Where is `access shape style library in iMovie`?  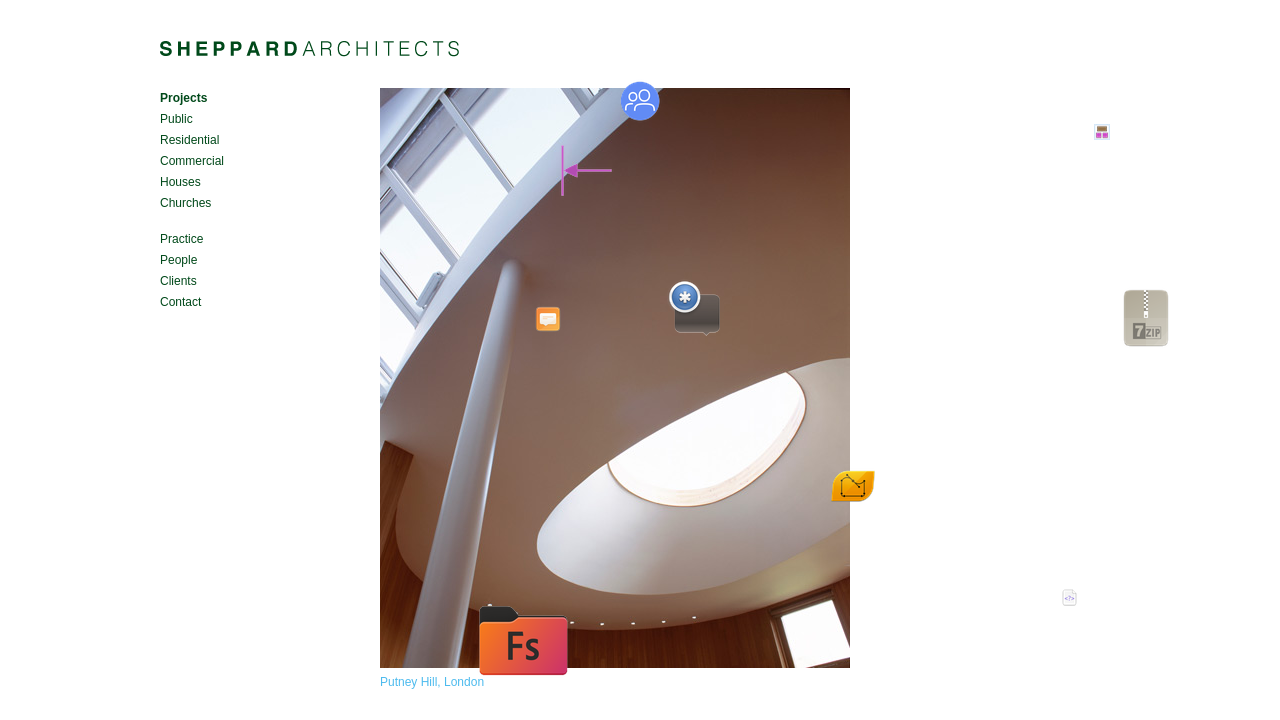
access shape style library in iMovie is located at coordinates (853, 486).